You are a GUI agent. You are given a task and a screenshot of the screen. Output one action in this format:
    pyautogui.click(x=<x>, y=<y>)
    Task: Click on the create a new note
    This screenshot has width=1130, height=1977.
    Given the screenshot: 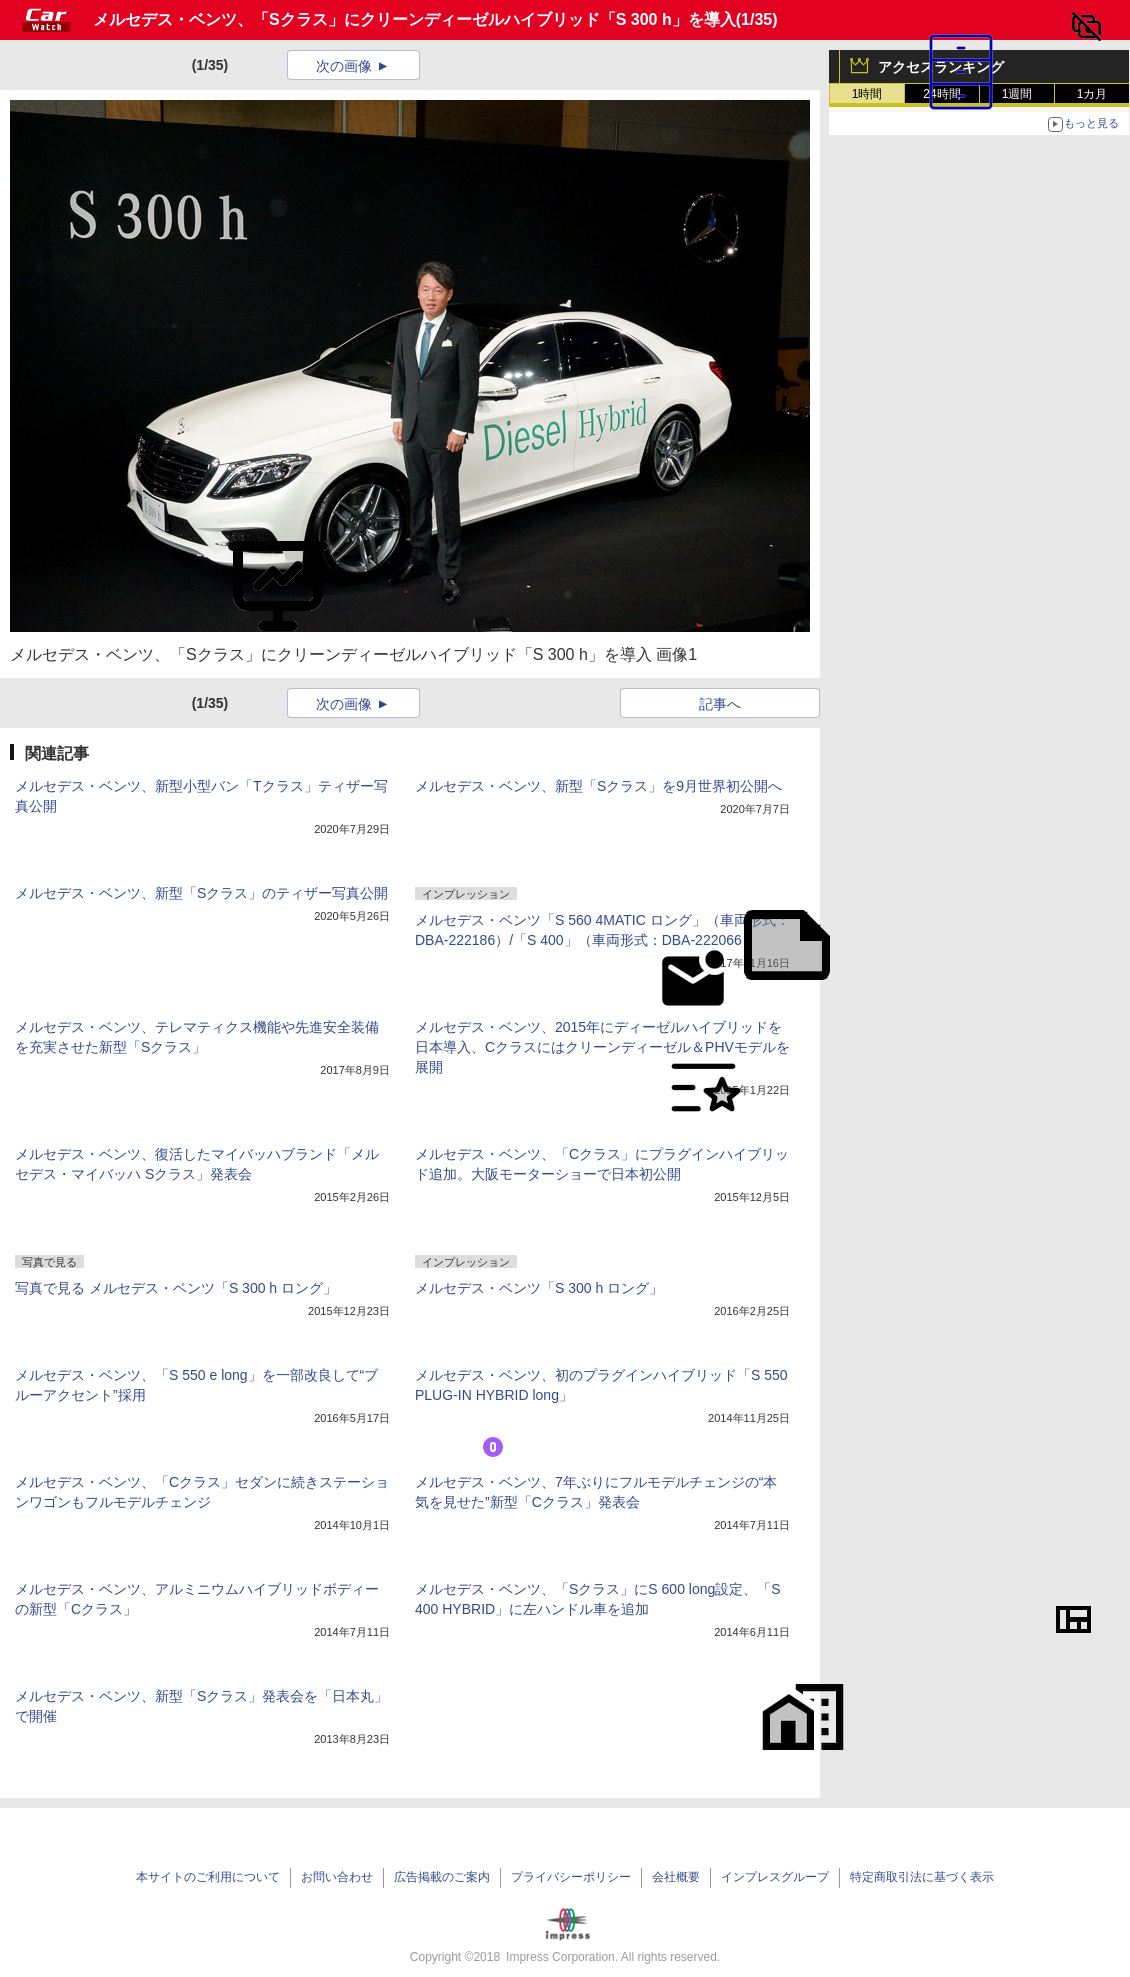 What is the action you would take?
    pyautogui.click(x=787, y=945)
    